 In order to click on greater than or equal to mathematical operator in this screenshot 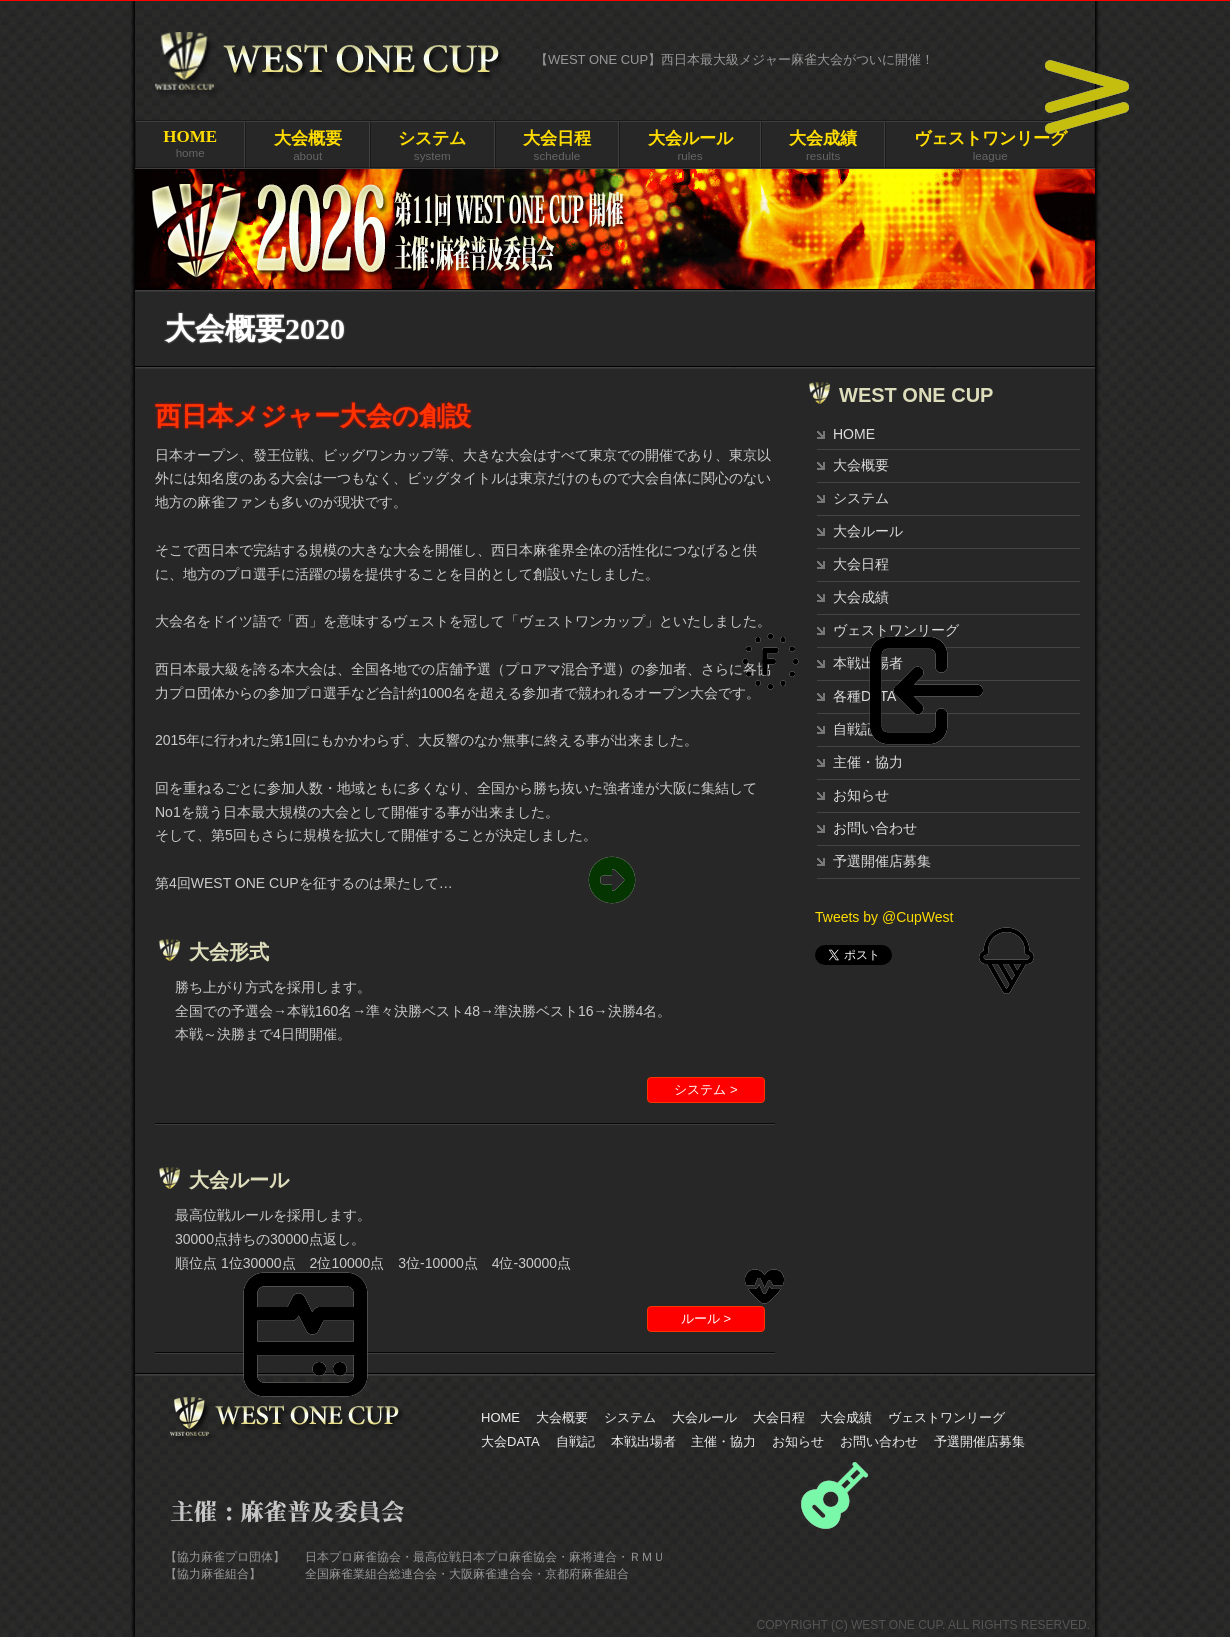, I will do `click(1087, 97)`.